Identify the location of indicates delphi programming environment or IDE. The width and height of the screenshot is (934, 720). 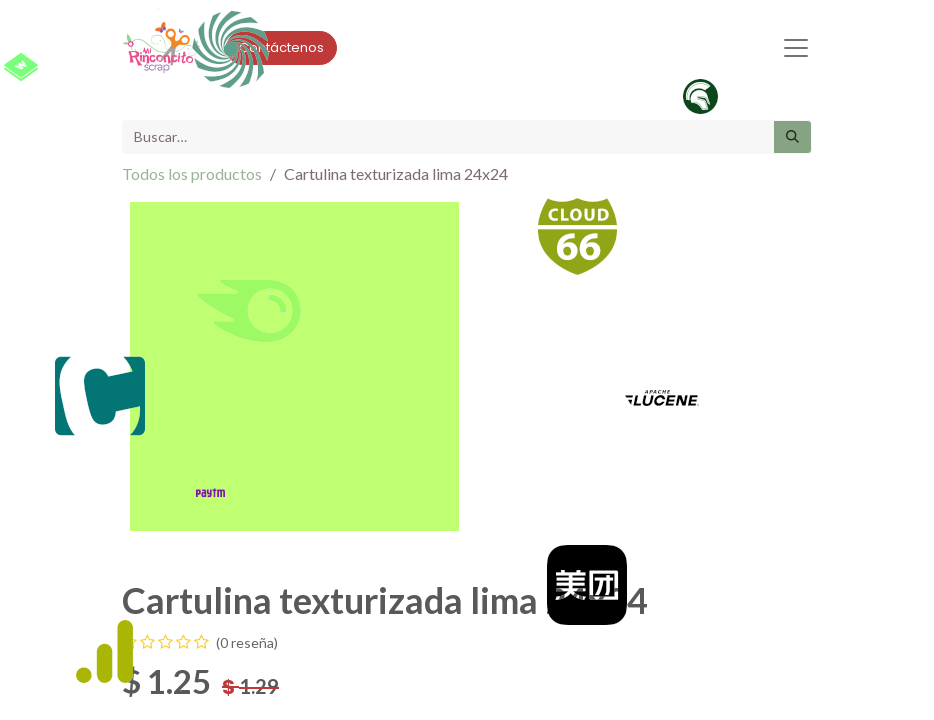
(700, 96).